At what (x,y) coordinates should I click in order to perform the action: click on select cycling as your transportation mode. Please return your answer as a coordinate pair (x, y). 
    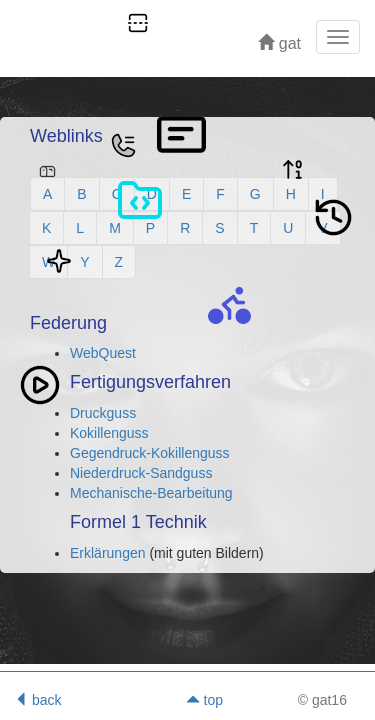
    Looking at the image, I should click on (229, 304).